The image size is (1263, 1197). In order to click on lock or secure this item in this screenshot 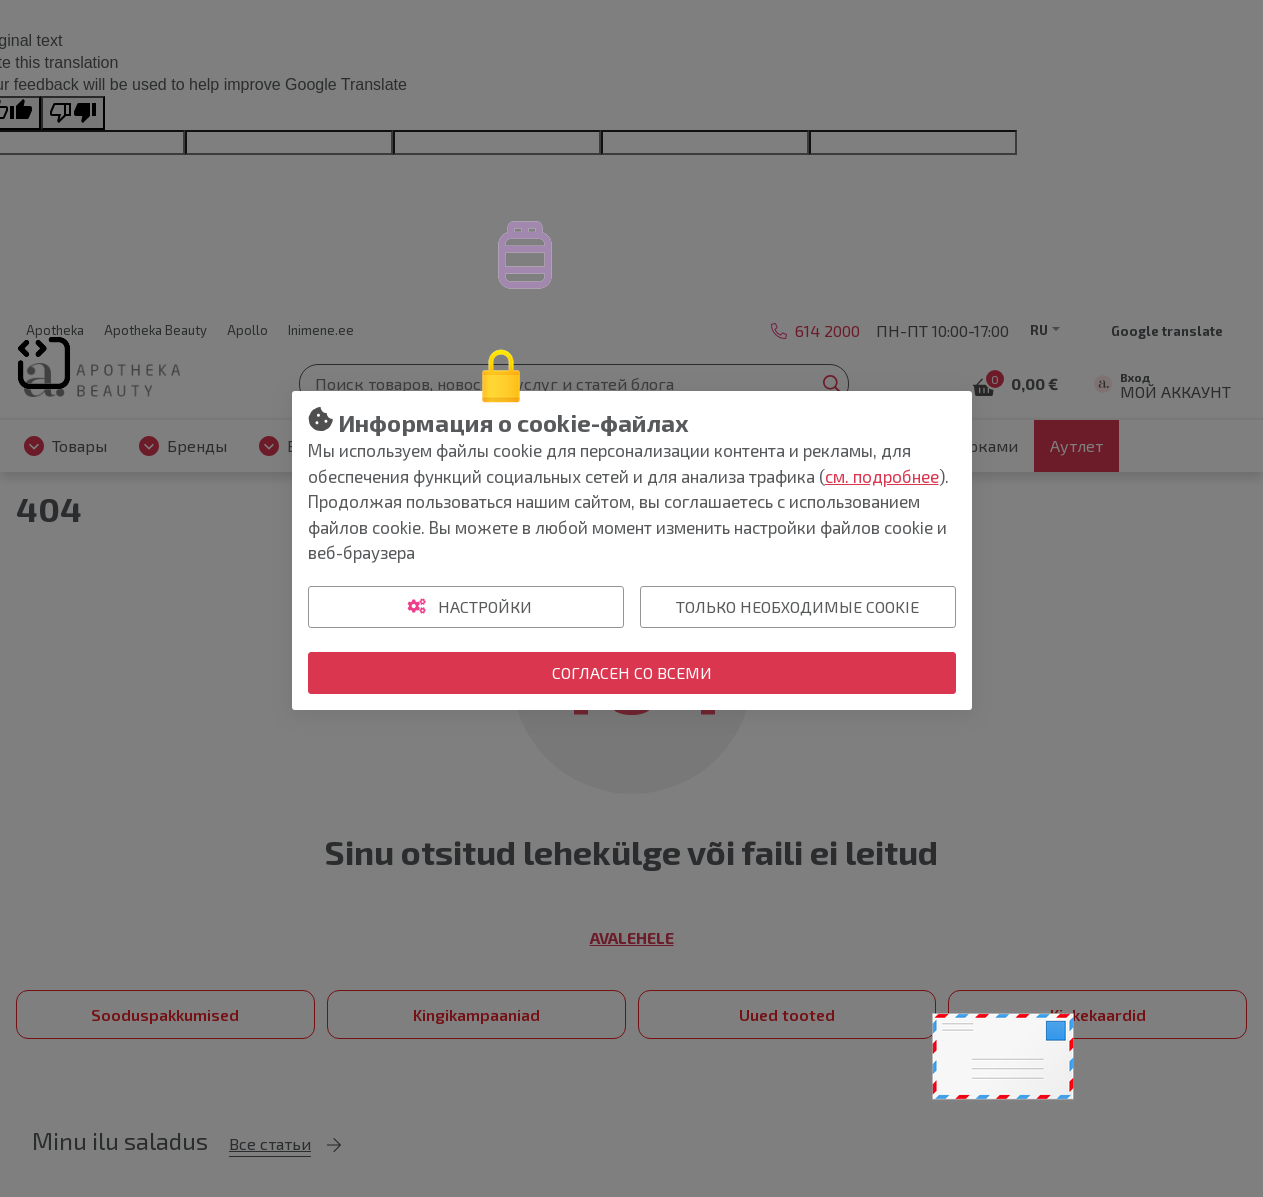, I will do `click(501, 376)`.